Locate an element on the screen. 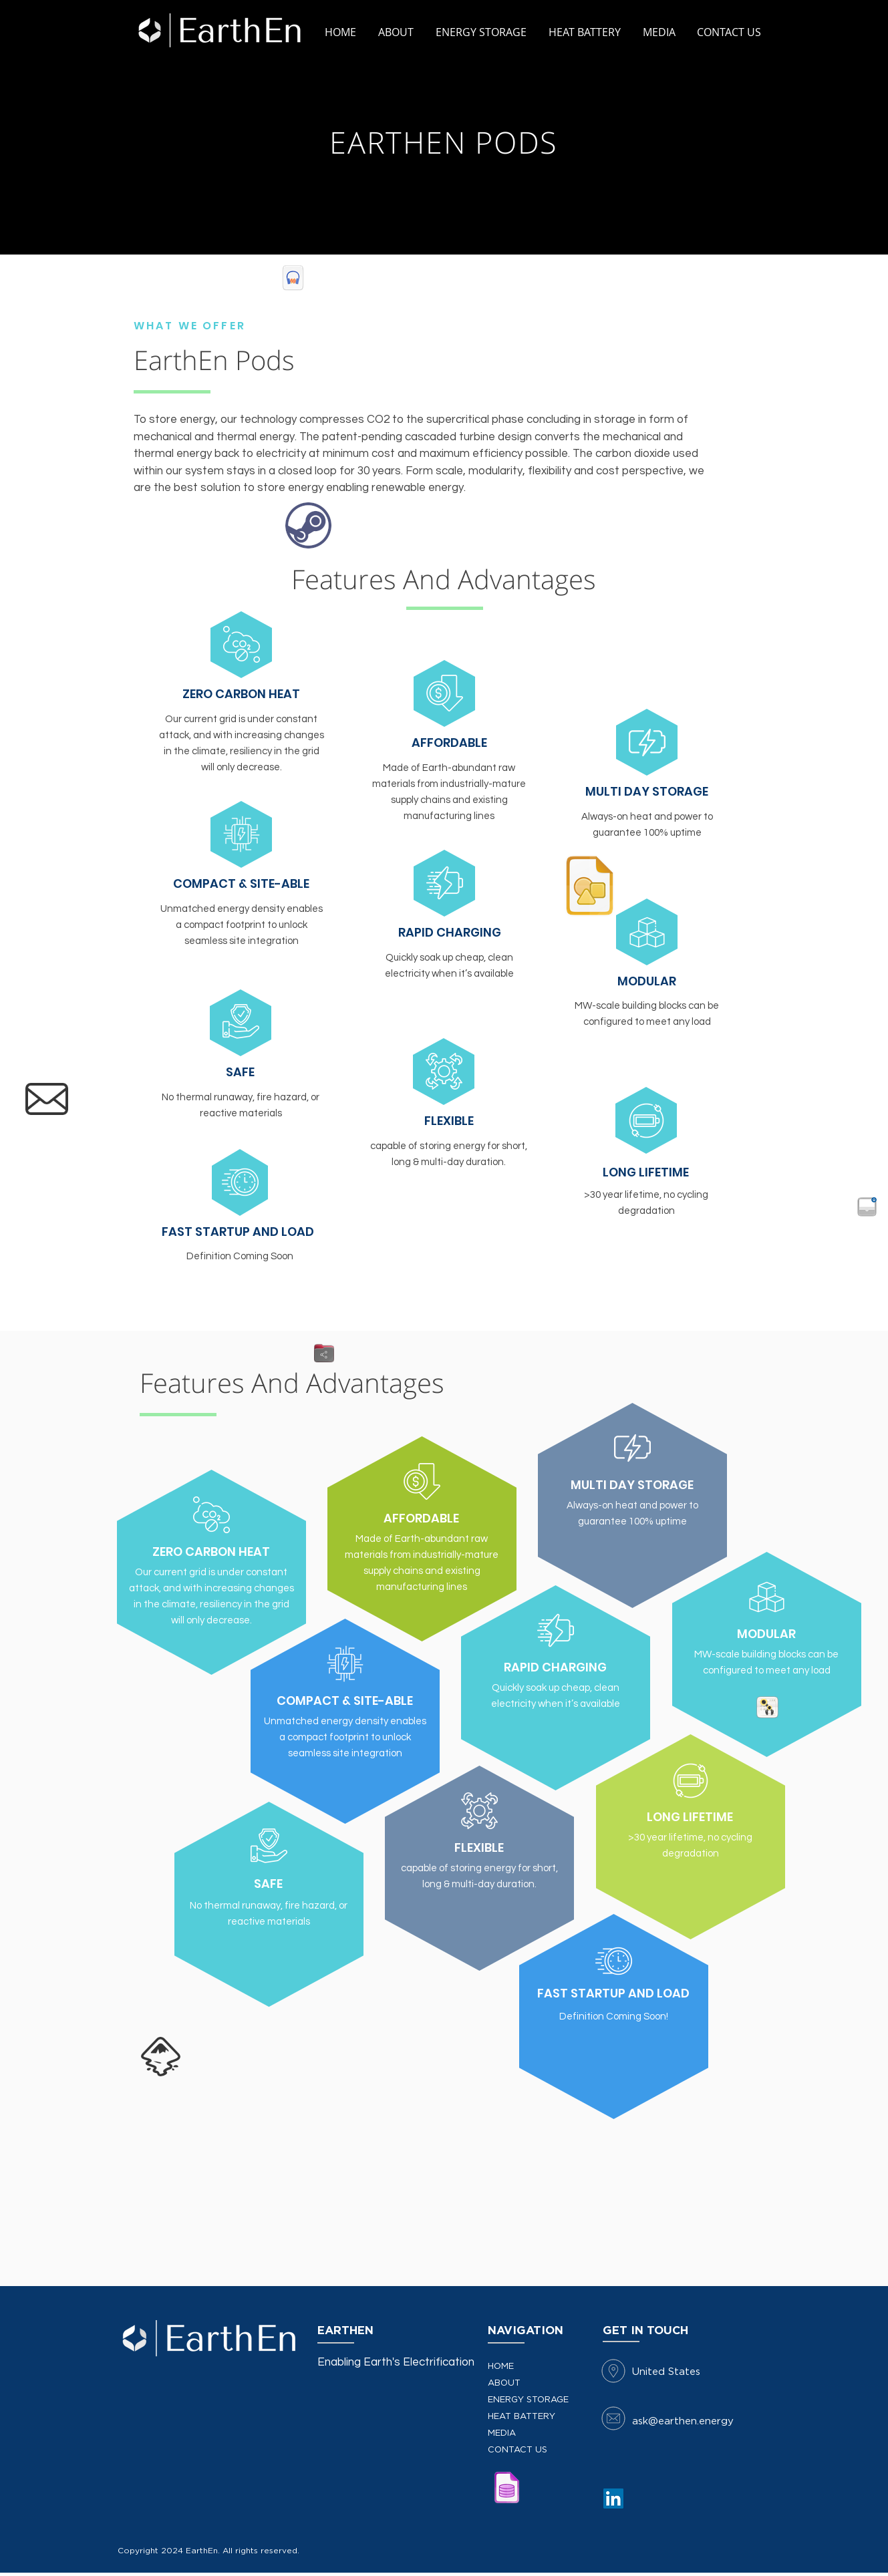 The image size is (888, 2576). a libreoffice draw document file is located at coordinates (589, 885).